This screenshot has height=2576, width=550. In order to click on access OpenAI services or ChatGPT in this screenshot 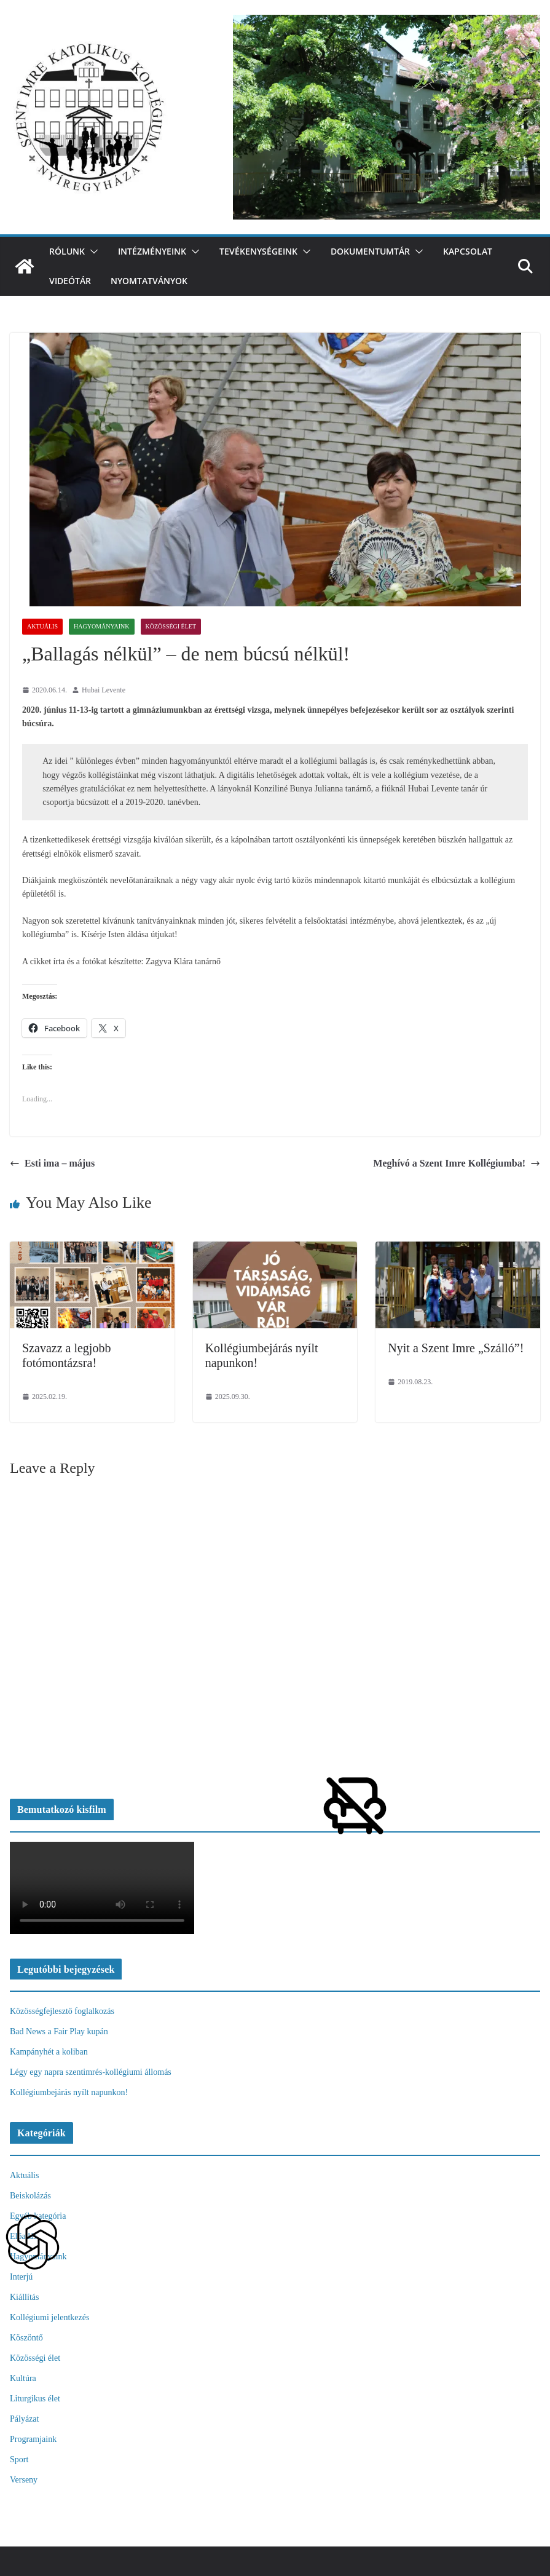, I will do `click(33, 2242)`.